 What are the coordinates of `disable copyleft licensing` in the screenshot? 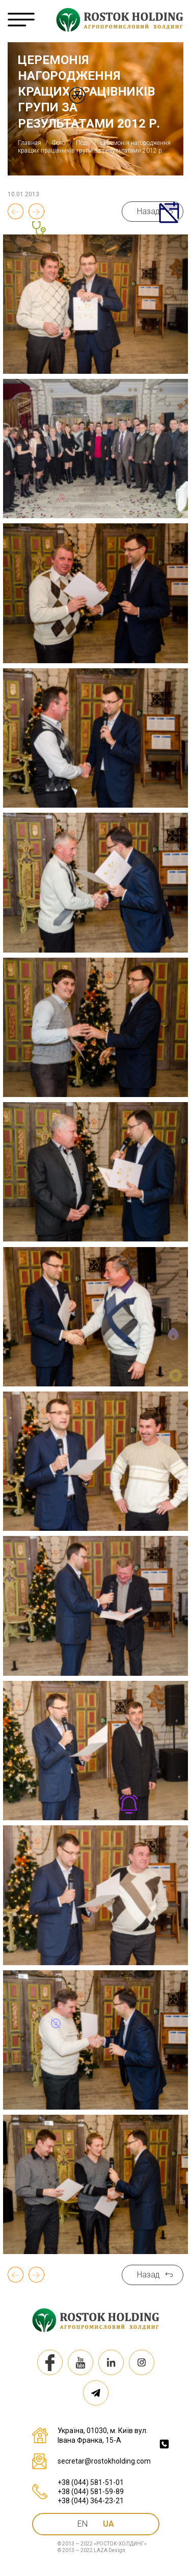 It's located at (56, 2023).